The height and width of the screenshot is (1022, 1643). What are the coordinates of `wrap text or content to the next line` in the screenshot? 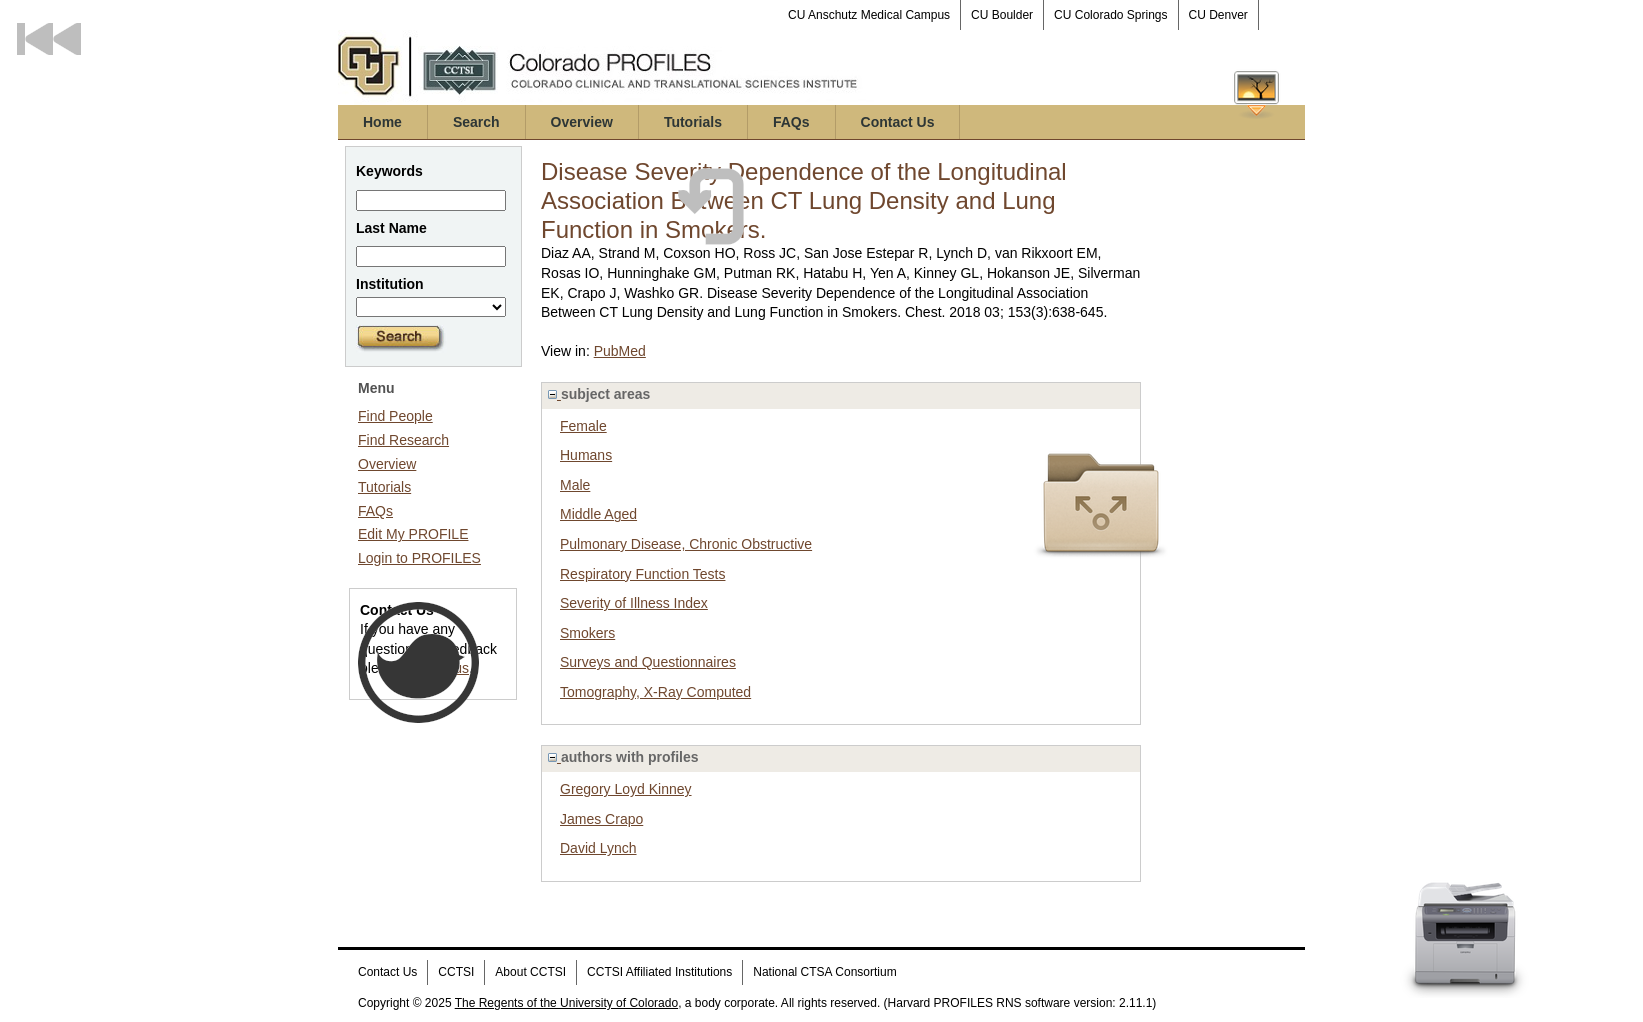 It's located at (716, 206).